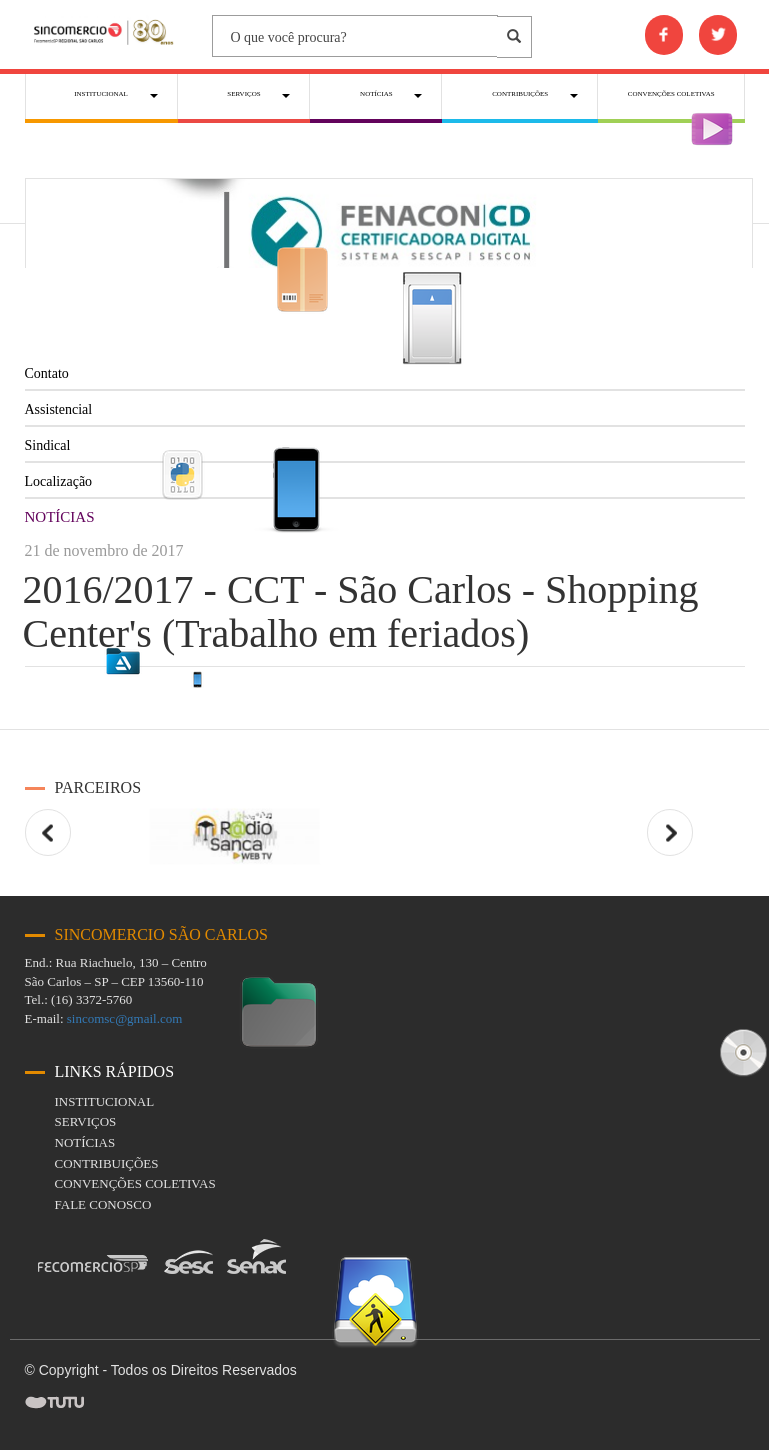 Image resolution: width=769 pixels, height=1450 pixels. What do you see at coordinates (296, 488) in the screenshot?
I see `ipod touch device icon` at bounding box center [296, 488].